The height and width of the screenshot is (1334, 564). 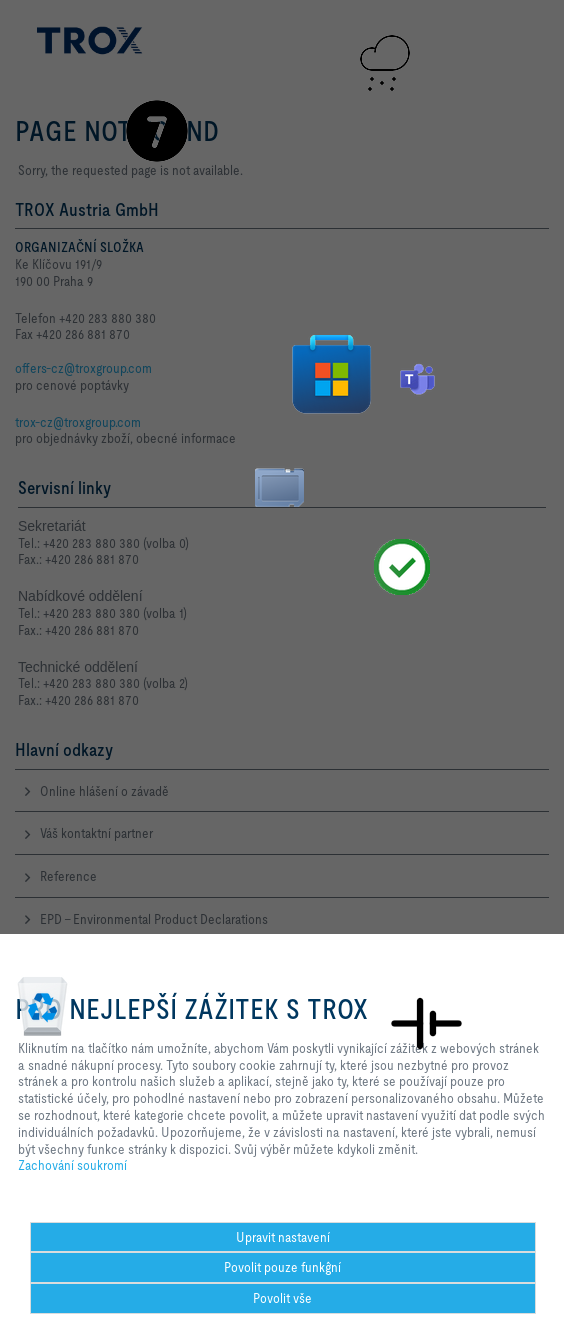 What do you see at coordinates (426, 1023) in the screenshot?
I see `represents a battery or power cell in a circuit diagram` at bounding box center [426, 1023].